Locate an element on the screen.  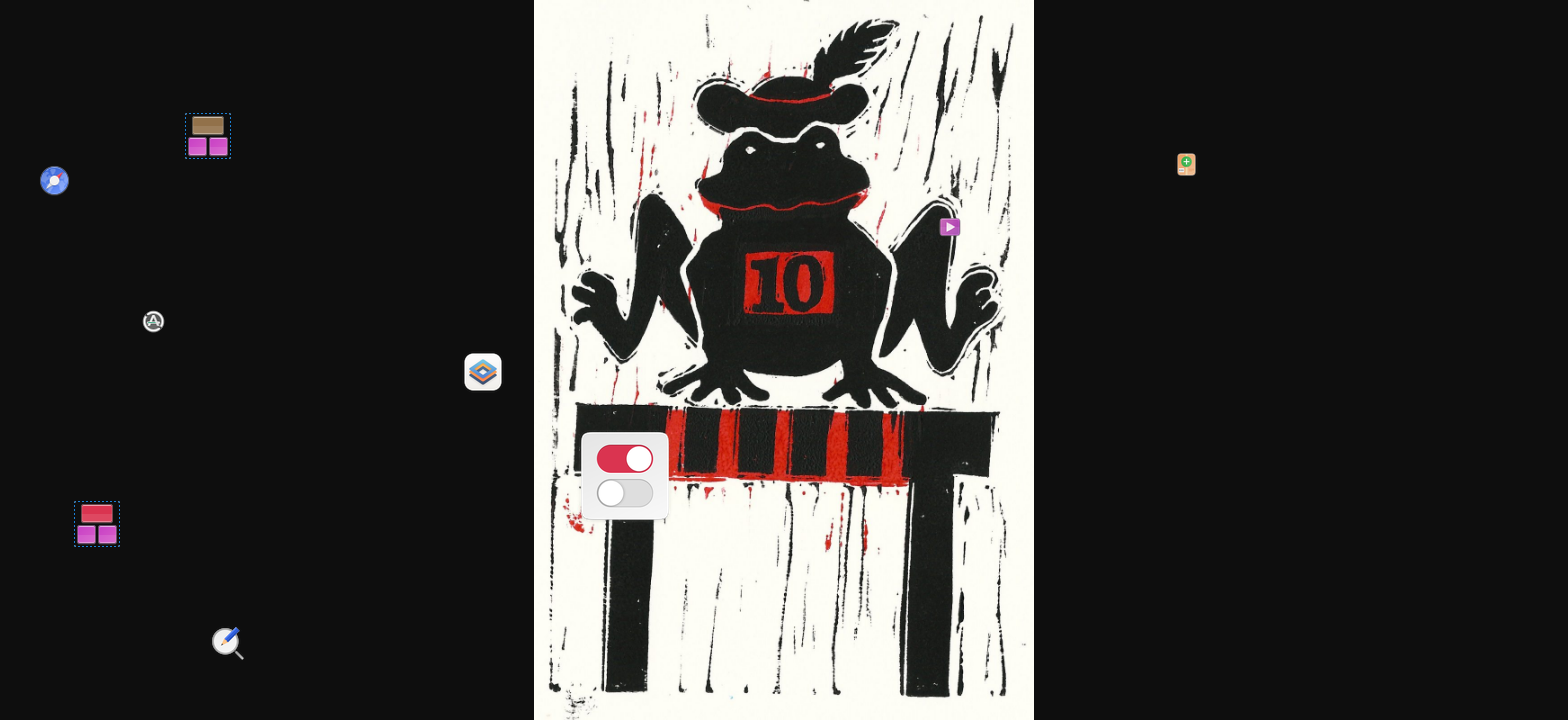
open find and replace tool is located at coordinates (227, 643).